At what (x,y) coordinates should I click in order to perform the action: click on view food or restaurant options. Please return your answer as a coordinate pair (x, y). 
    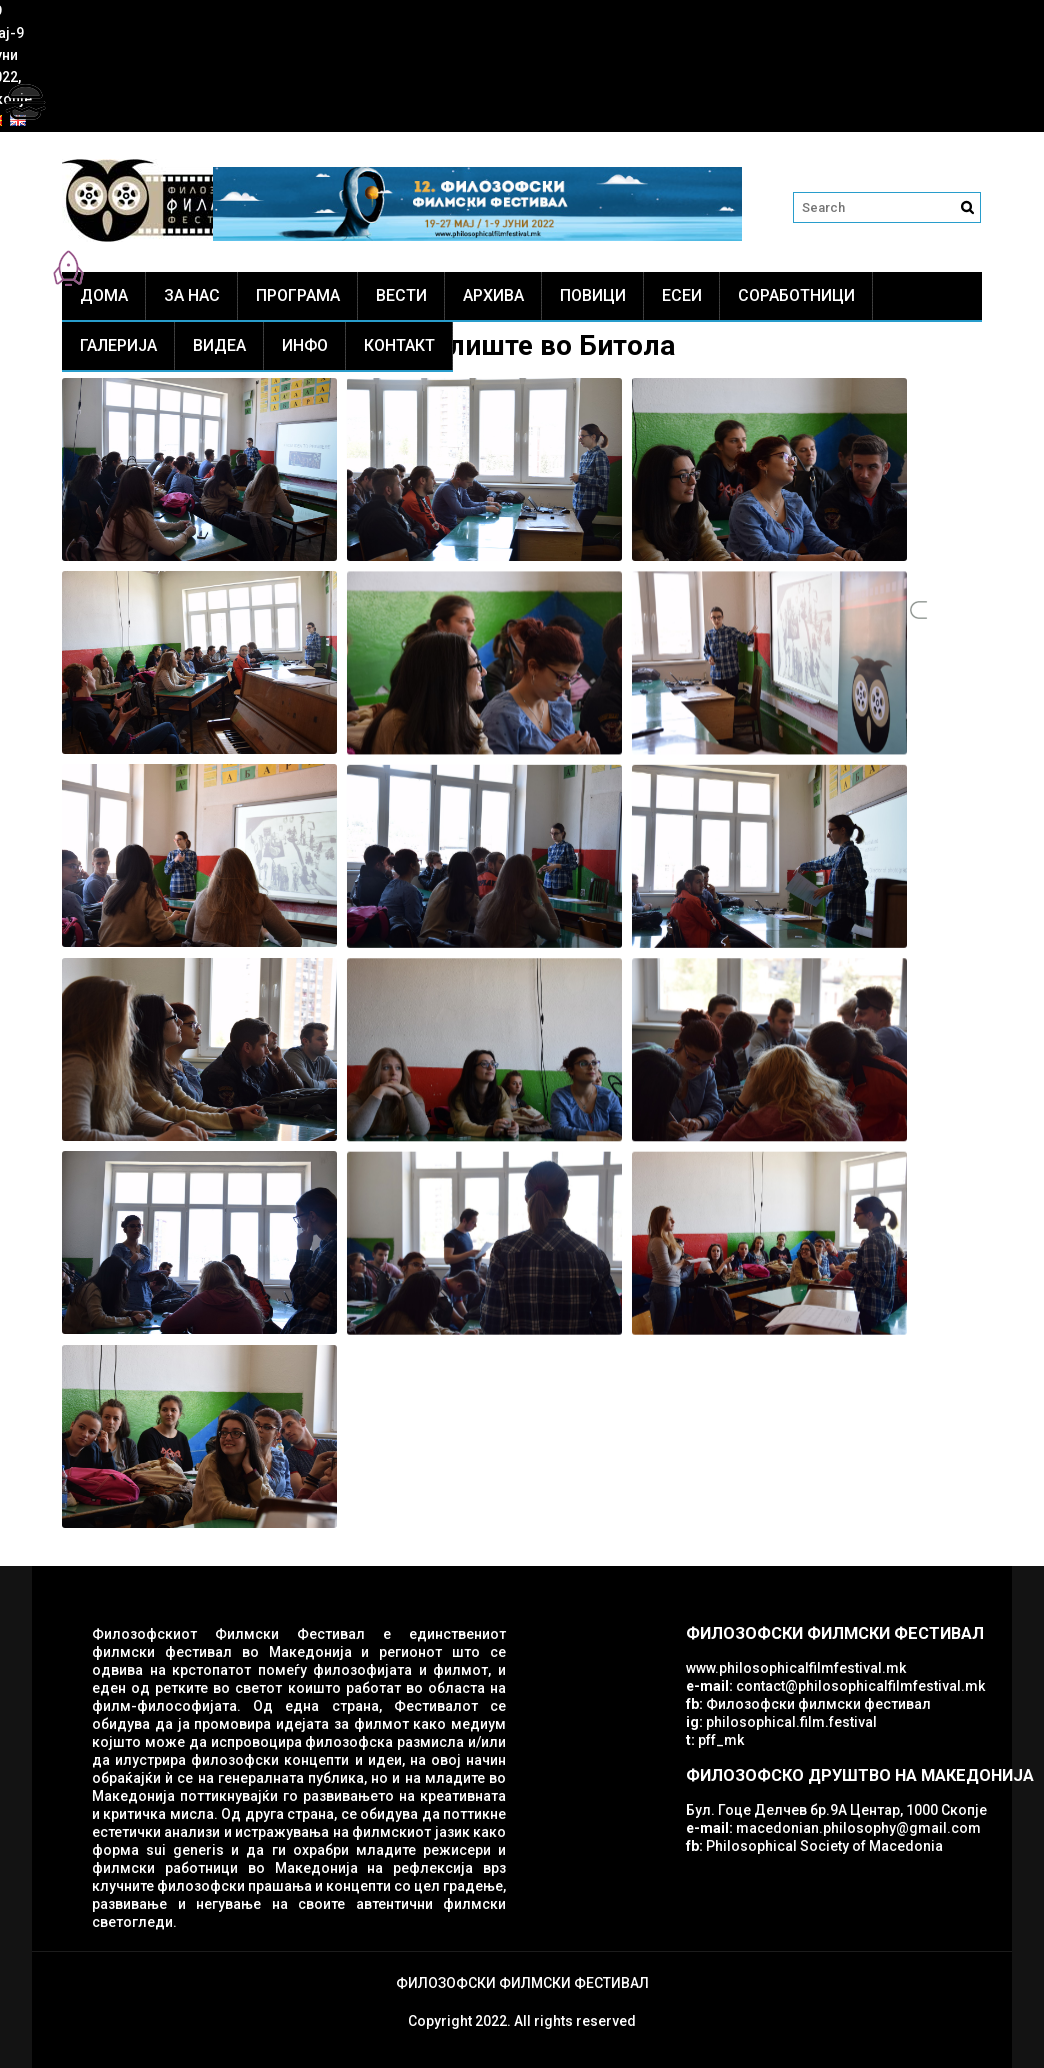
    Looking at the image, I should click on (25, 102).